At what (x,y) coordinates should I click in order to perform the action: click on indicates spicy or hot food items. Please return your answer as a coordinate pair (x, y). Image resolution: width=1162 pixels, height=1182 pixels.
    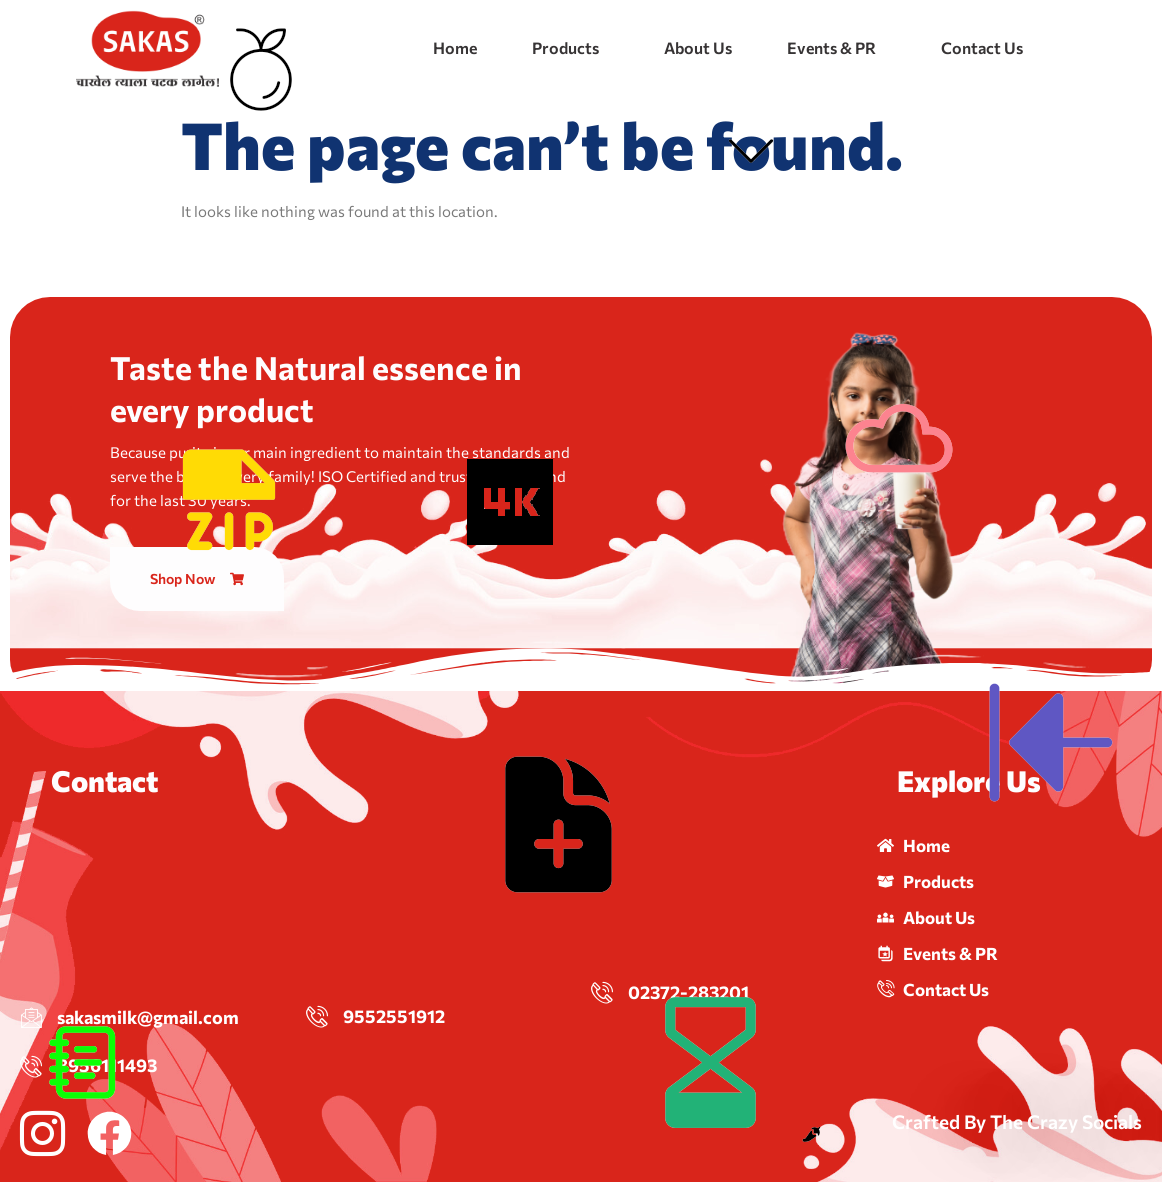
    Looking at the image, I should click on (811, 1134).